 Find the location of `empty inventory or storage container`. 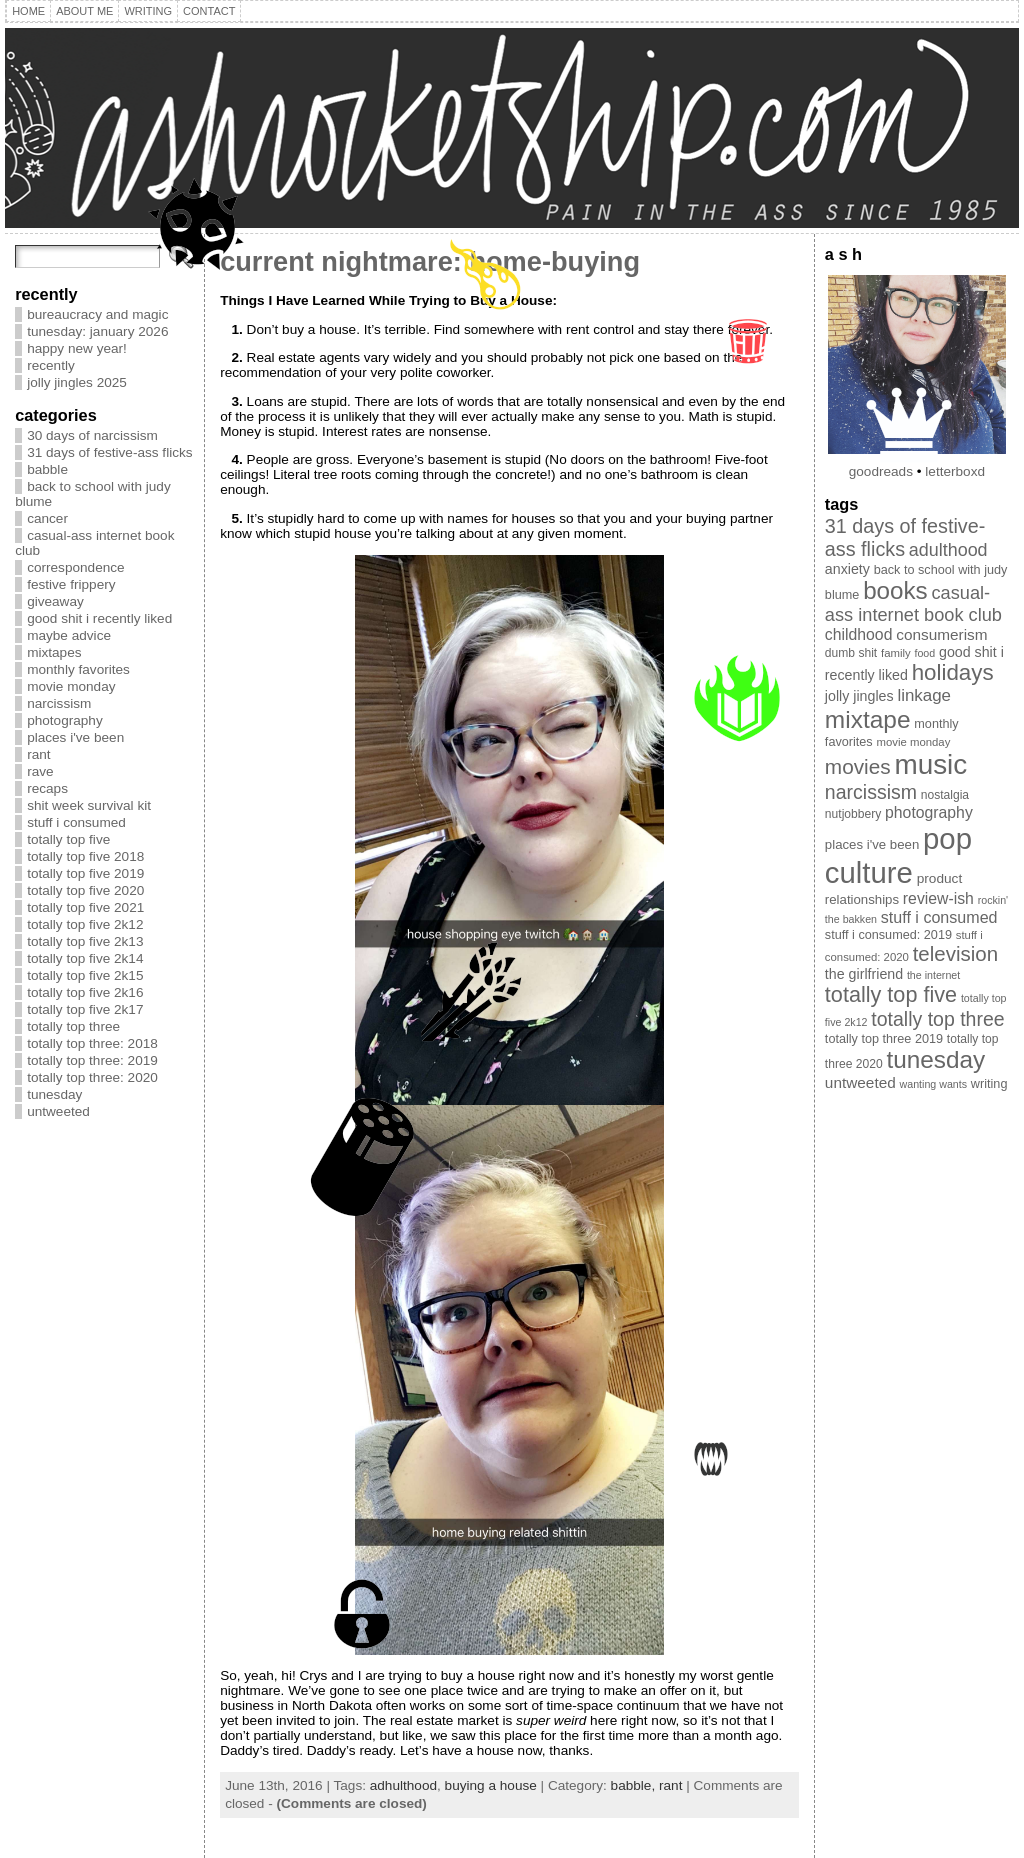

empty inventory or storage container is located at coordinates (748, 334).